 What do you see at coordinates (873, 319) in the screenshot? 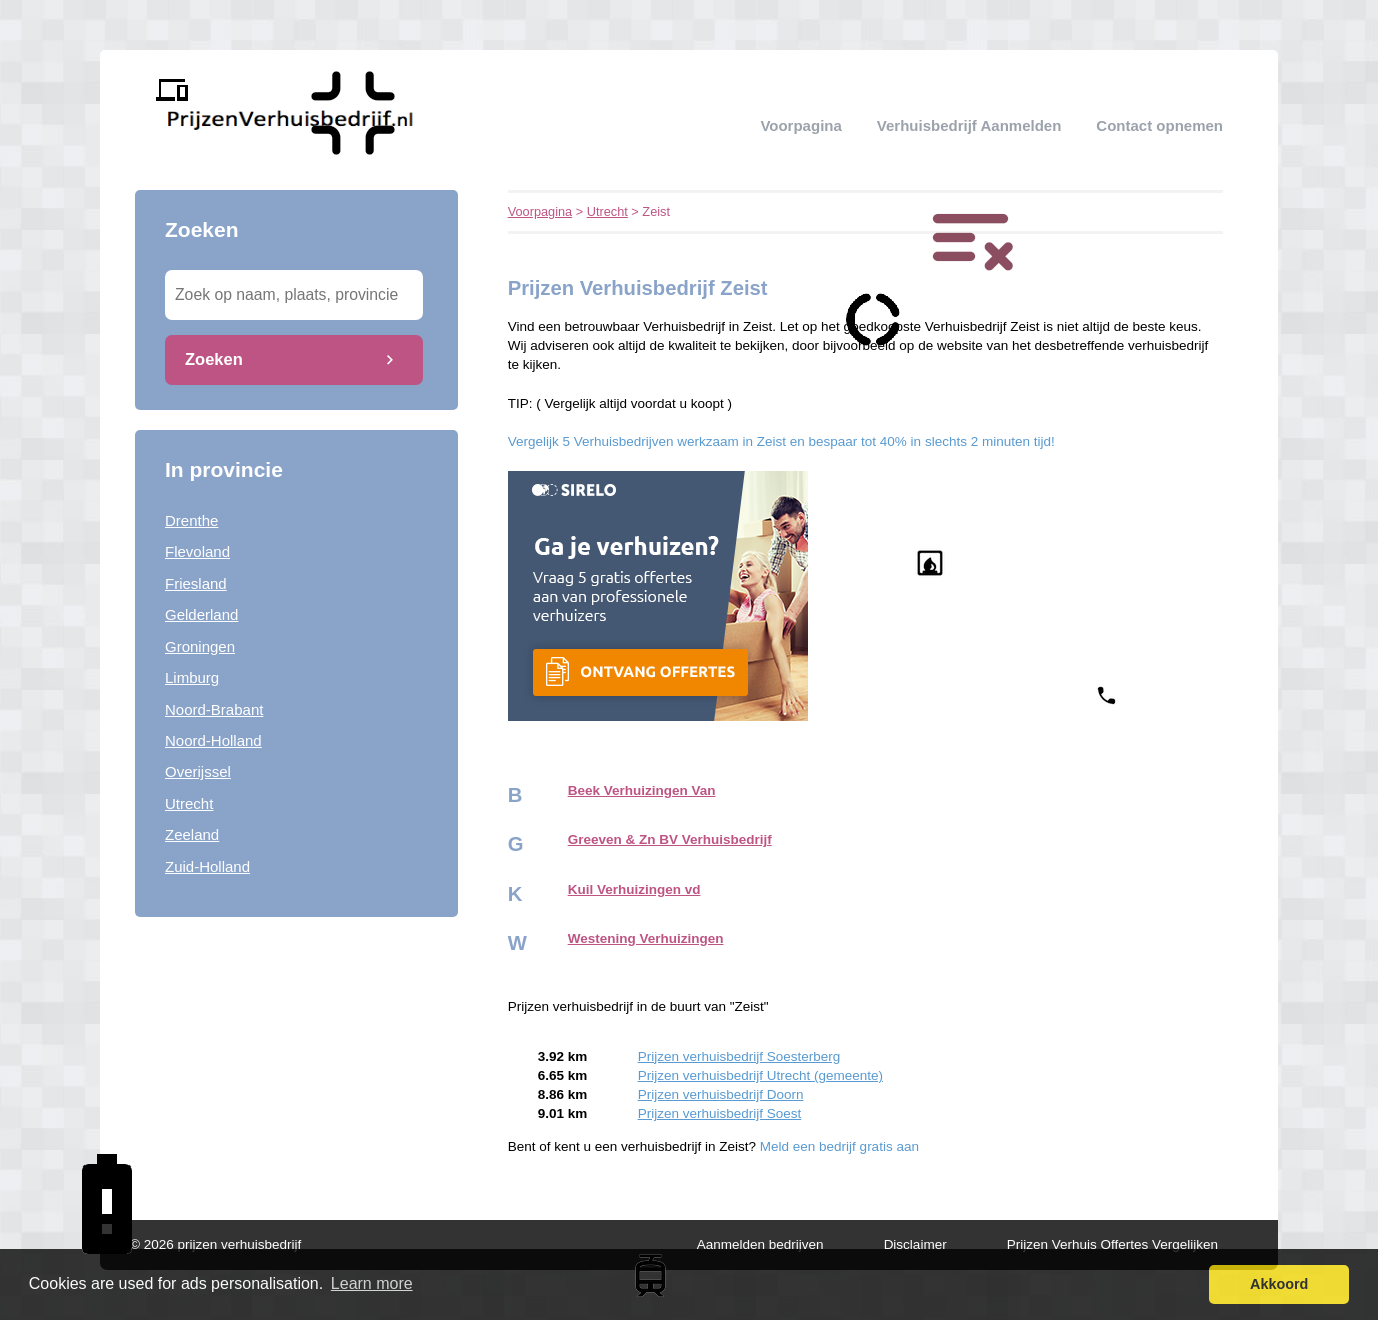
I see `loading or processing in progress` at bounding box center [873, 319].